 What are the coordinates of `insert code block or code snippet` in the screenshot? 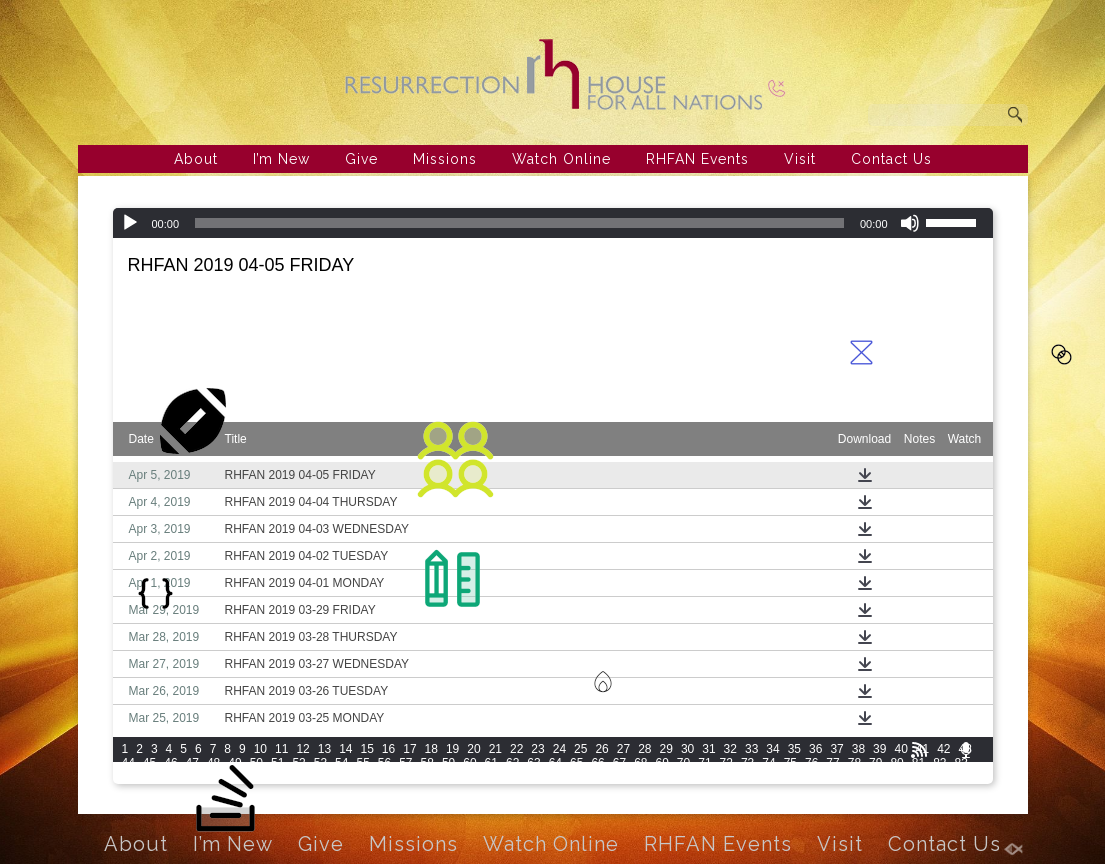 It's located at (155, 593).